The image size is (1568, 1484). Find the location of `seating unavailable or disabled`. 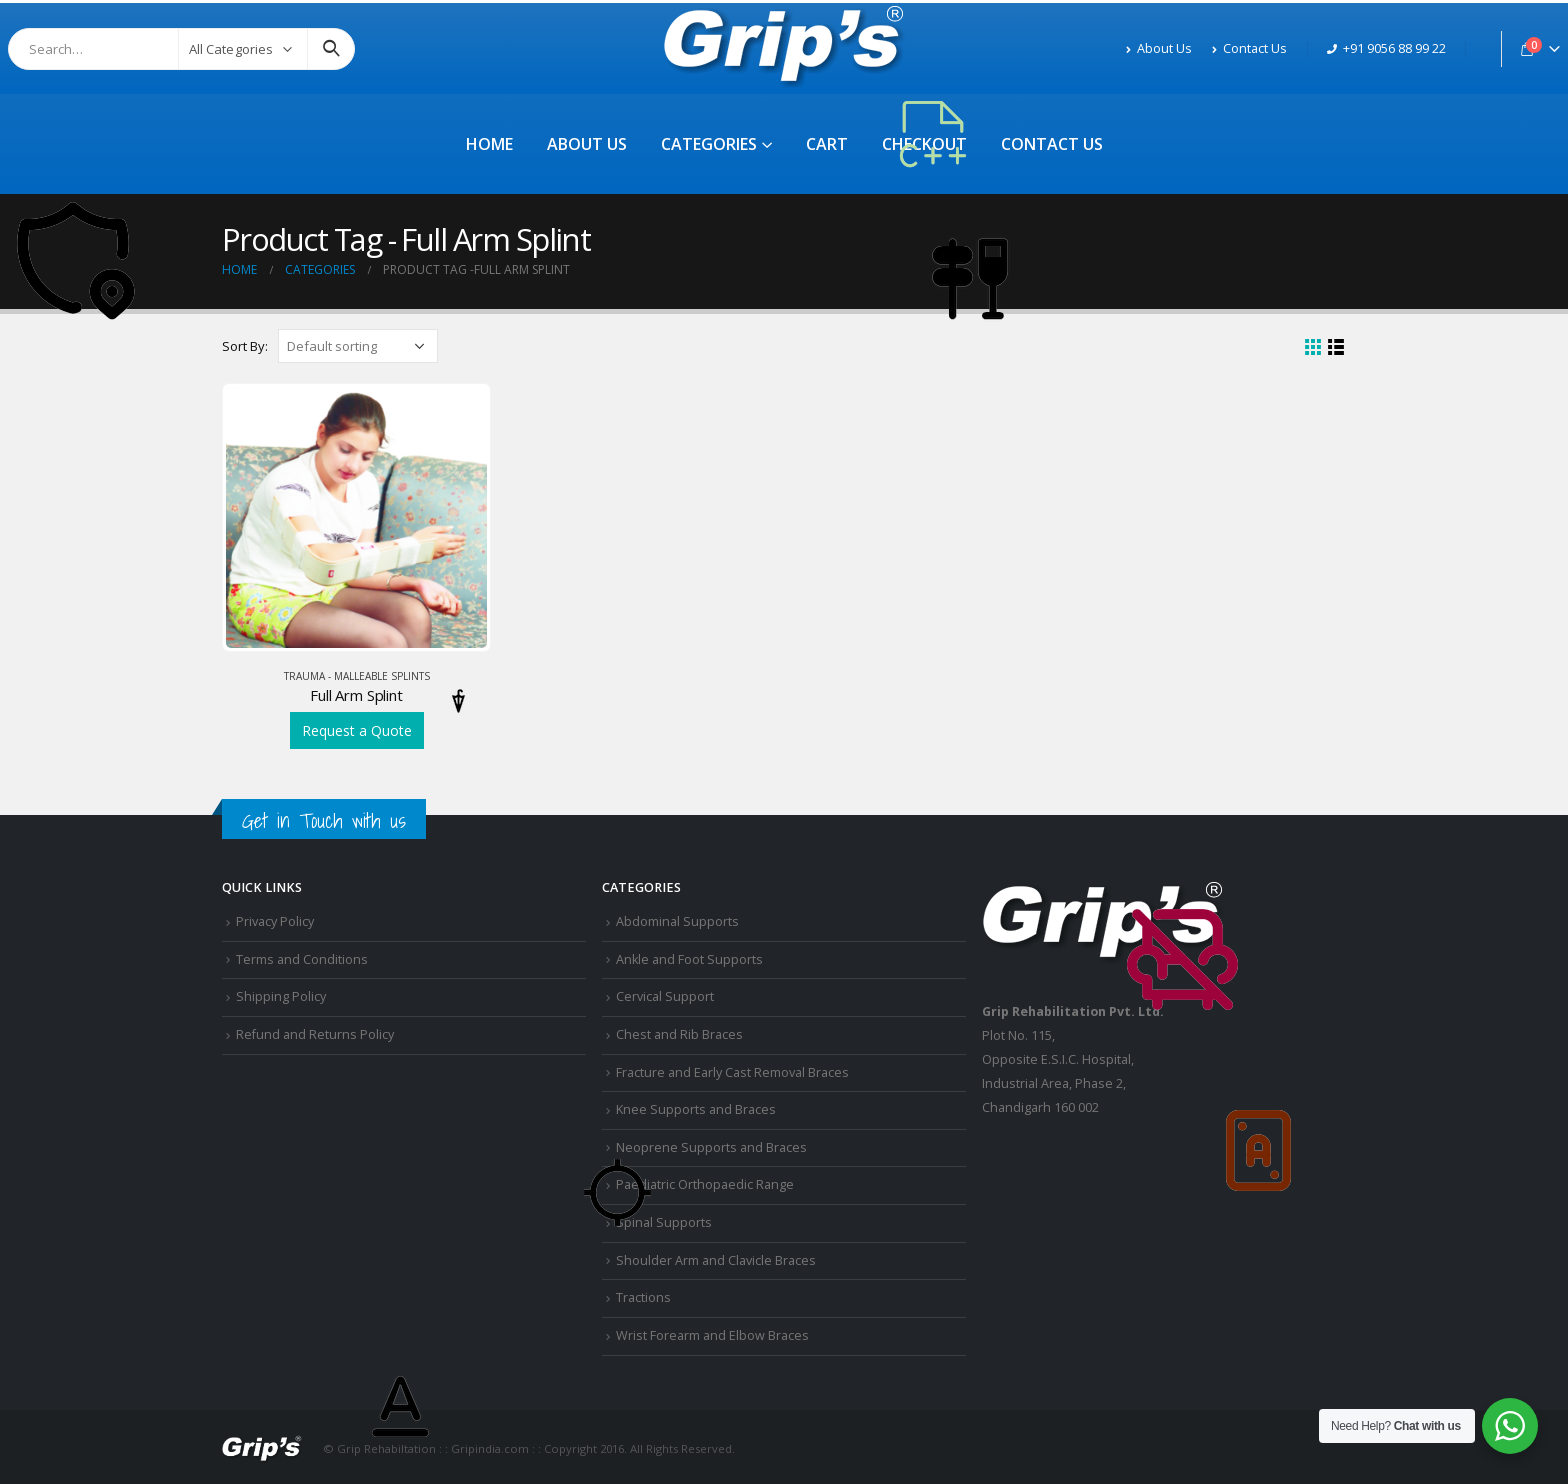

seating unavailable or disabled is located at coordinates (1182, 959).